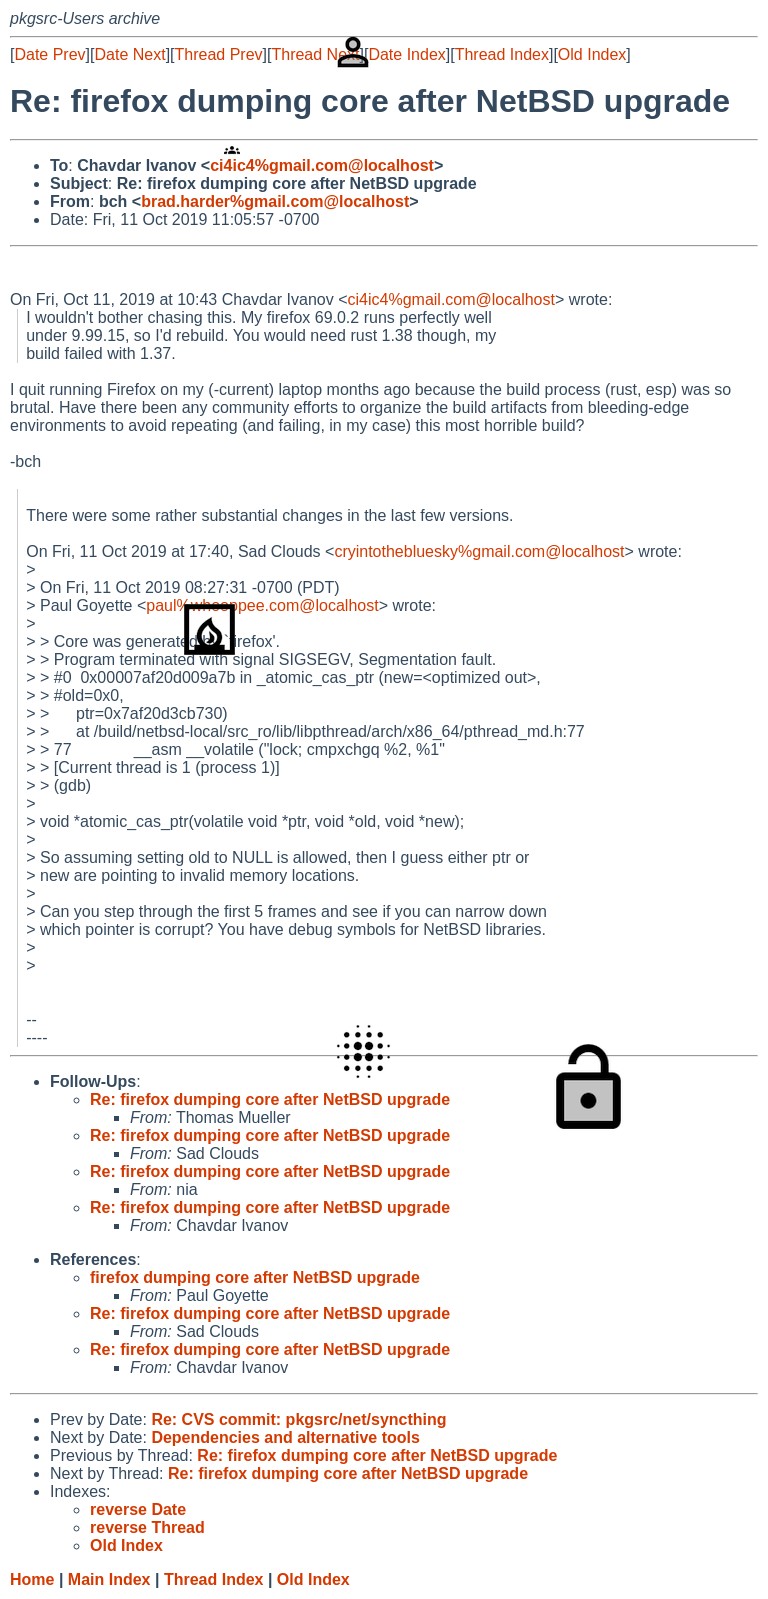 This screenshot has width=768, height=1599. I want to click on unlock or unsecure an item, so click(588, 1088).